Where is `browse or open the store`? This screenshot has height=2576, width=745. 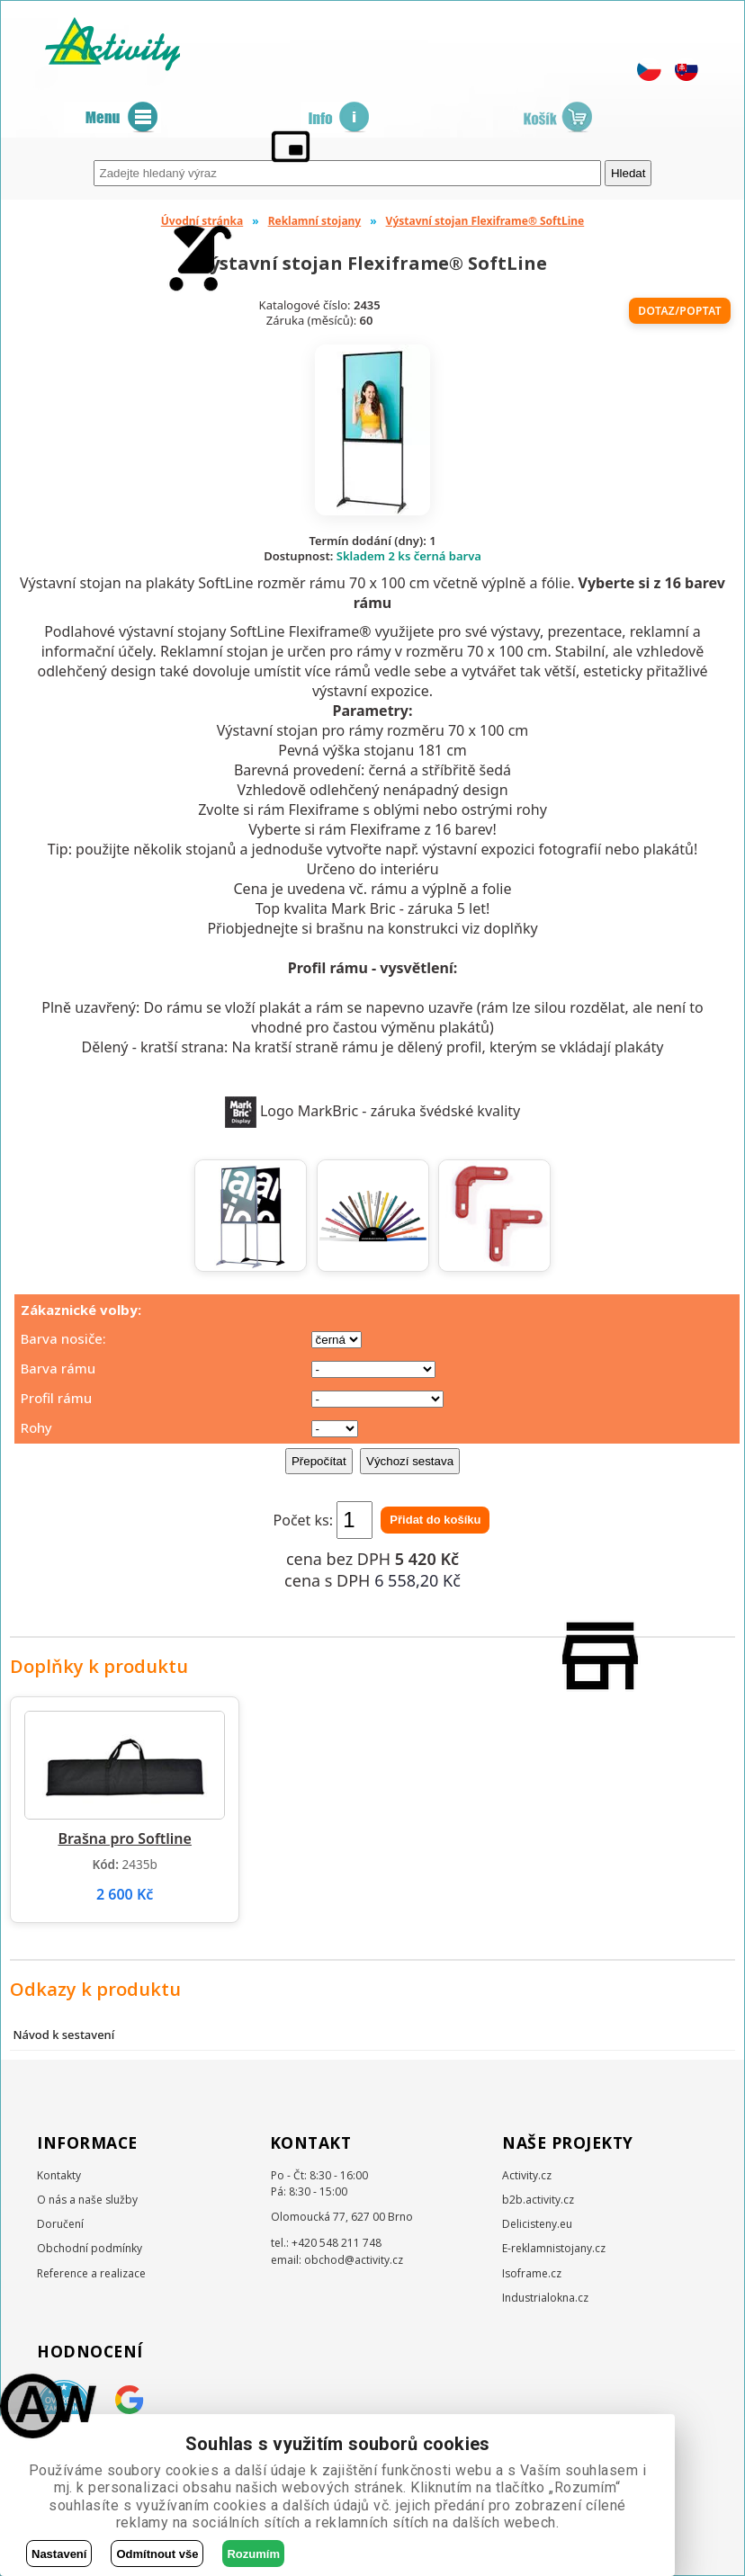 browse or open the store is located at coordinates (600, 1656).